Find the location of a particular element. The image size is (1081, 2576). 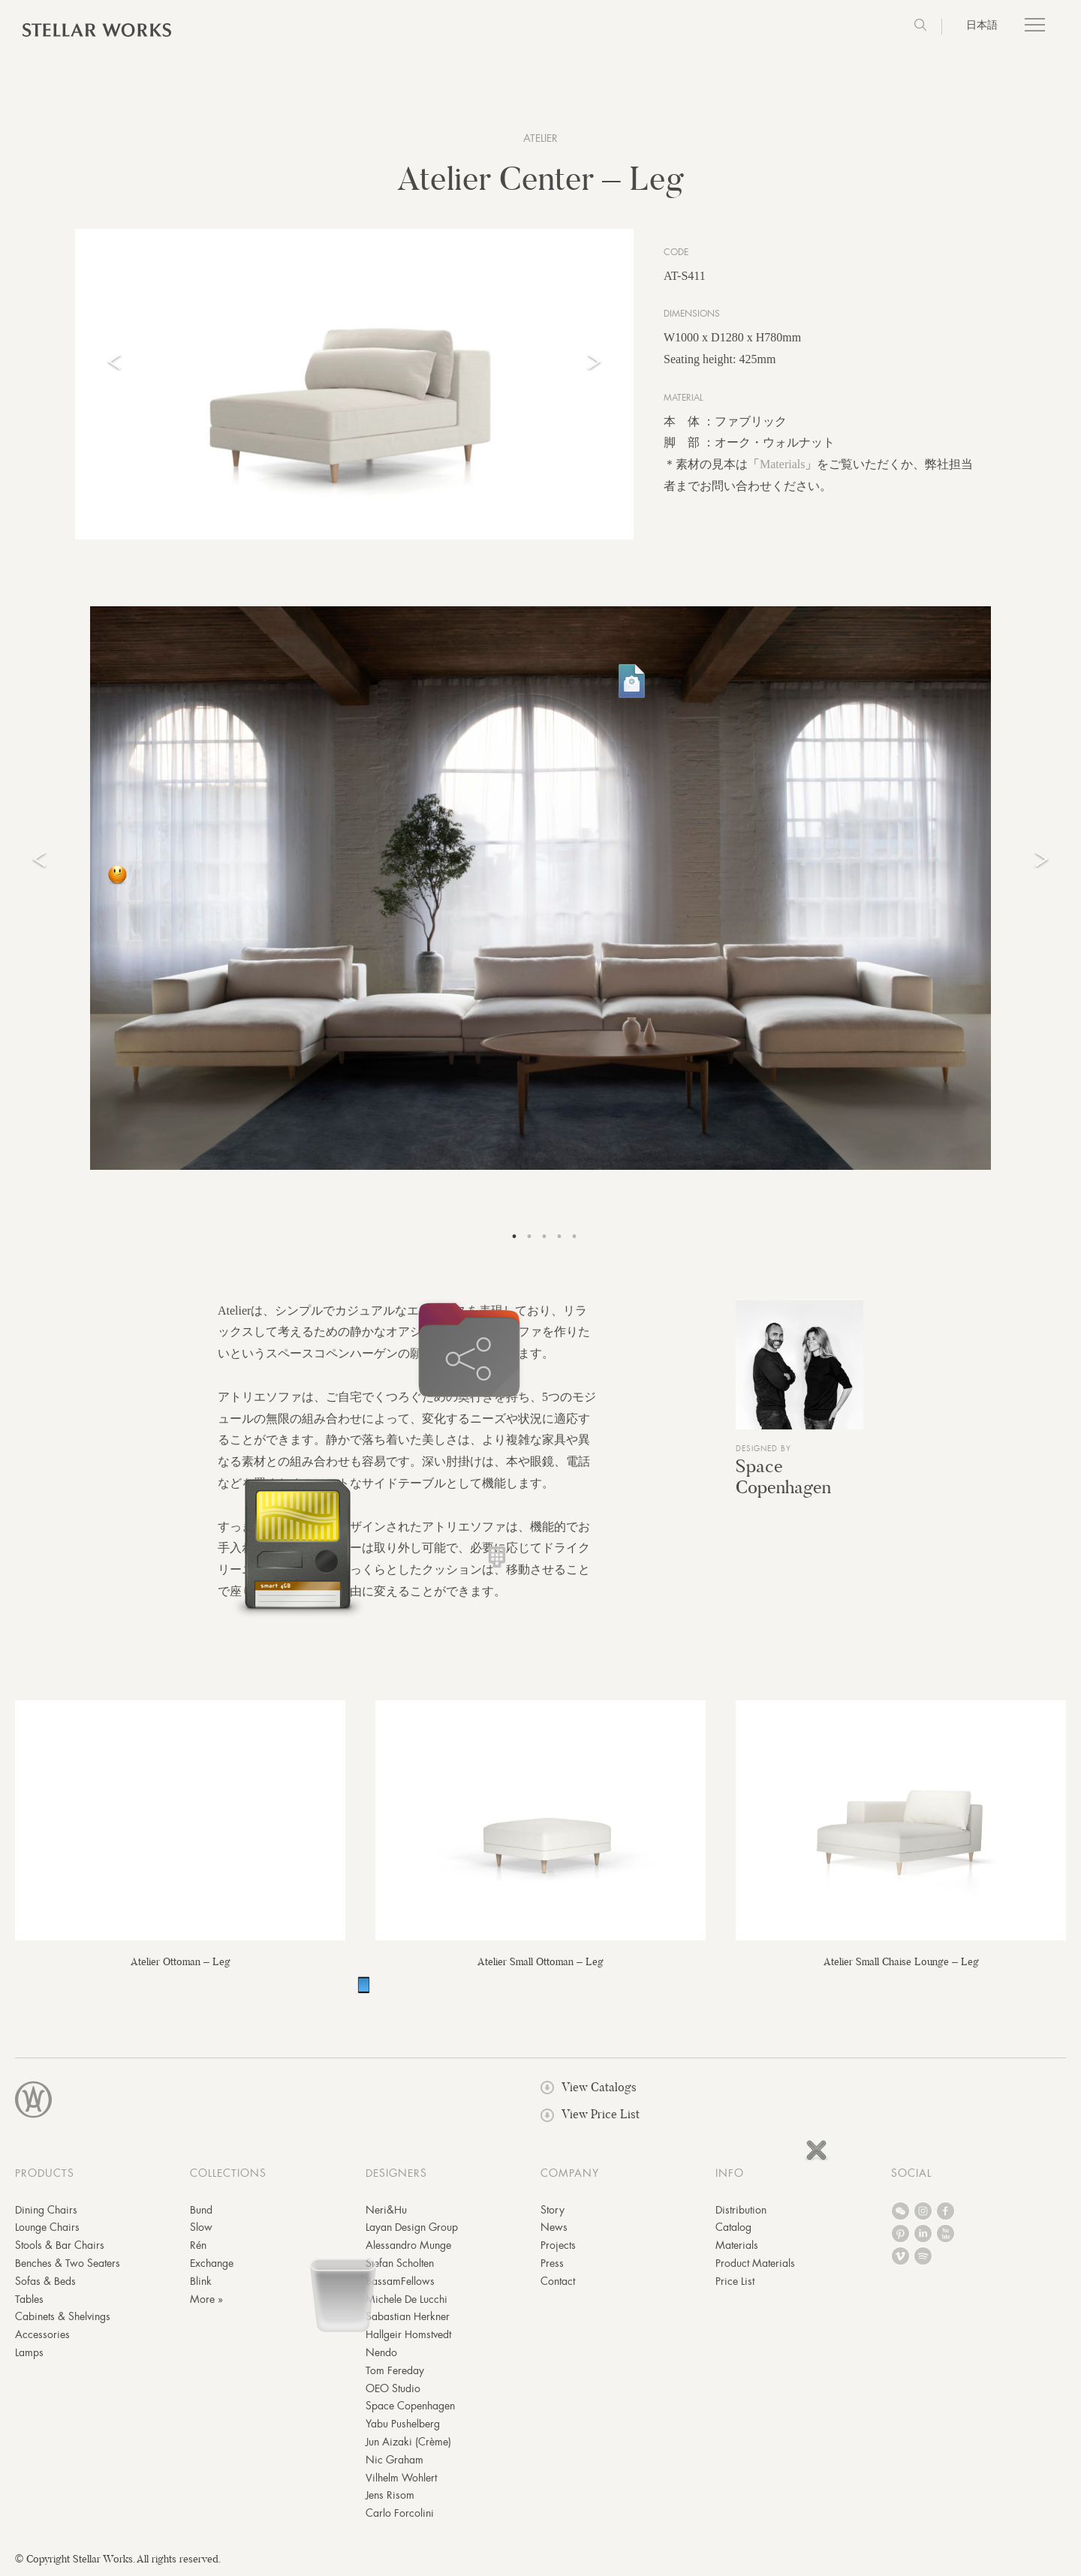

access removable flash storage device is located at coordinates (297, 1547).